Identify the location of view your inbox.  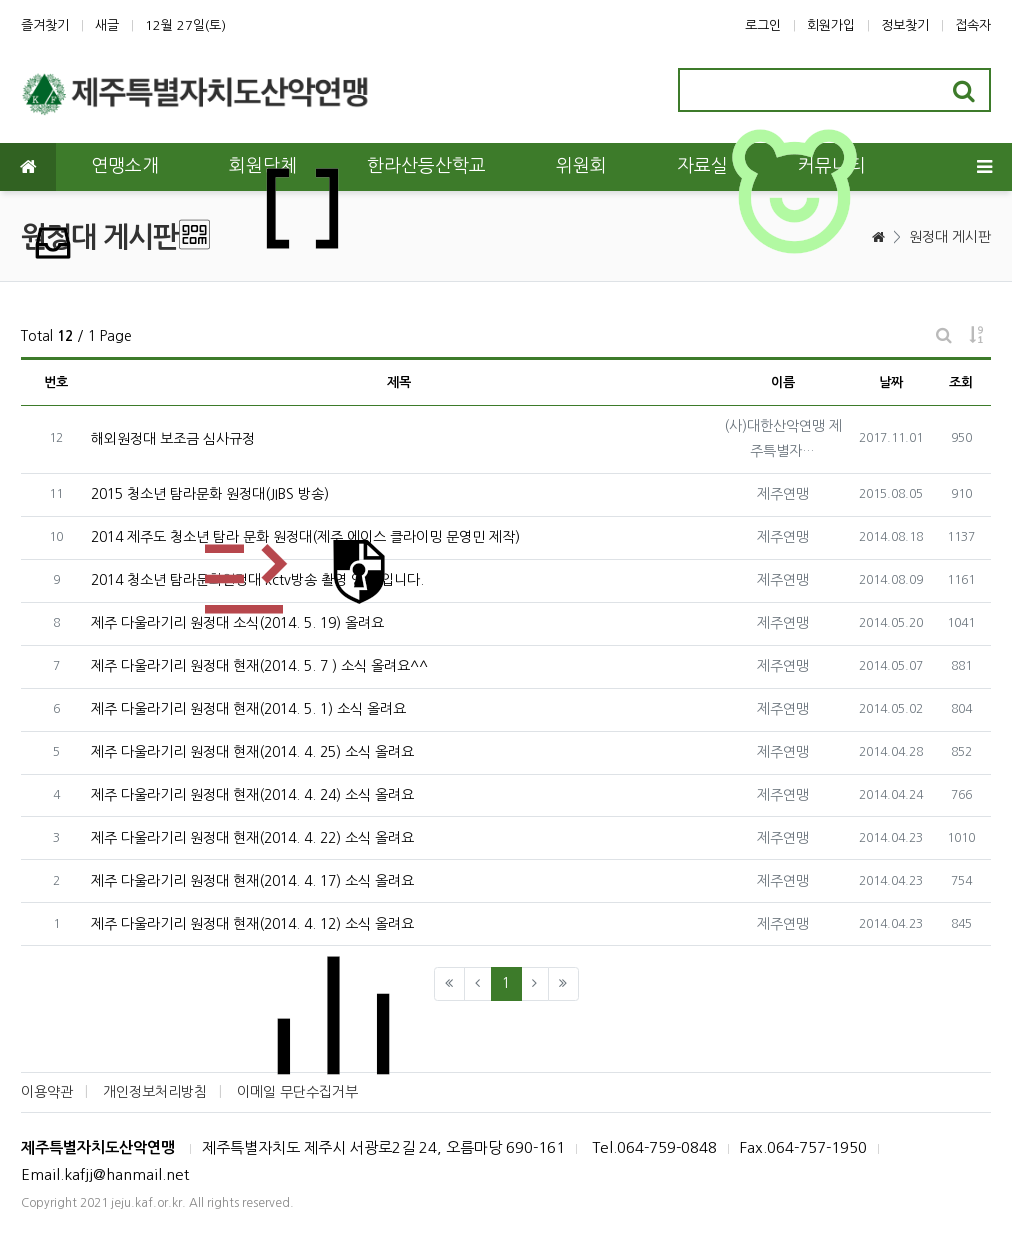
(53, 243).